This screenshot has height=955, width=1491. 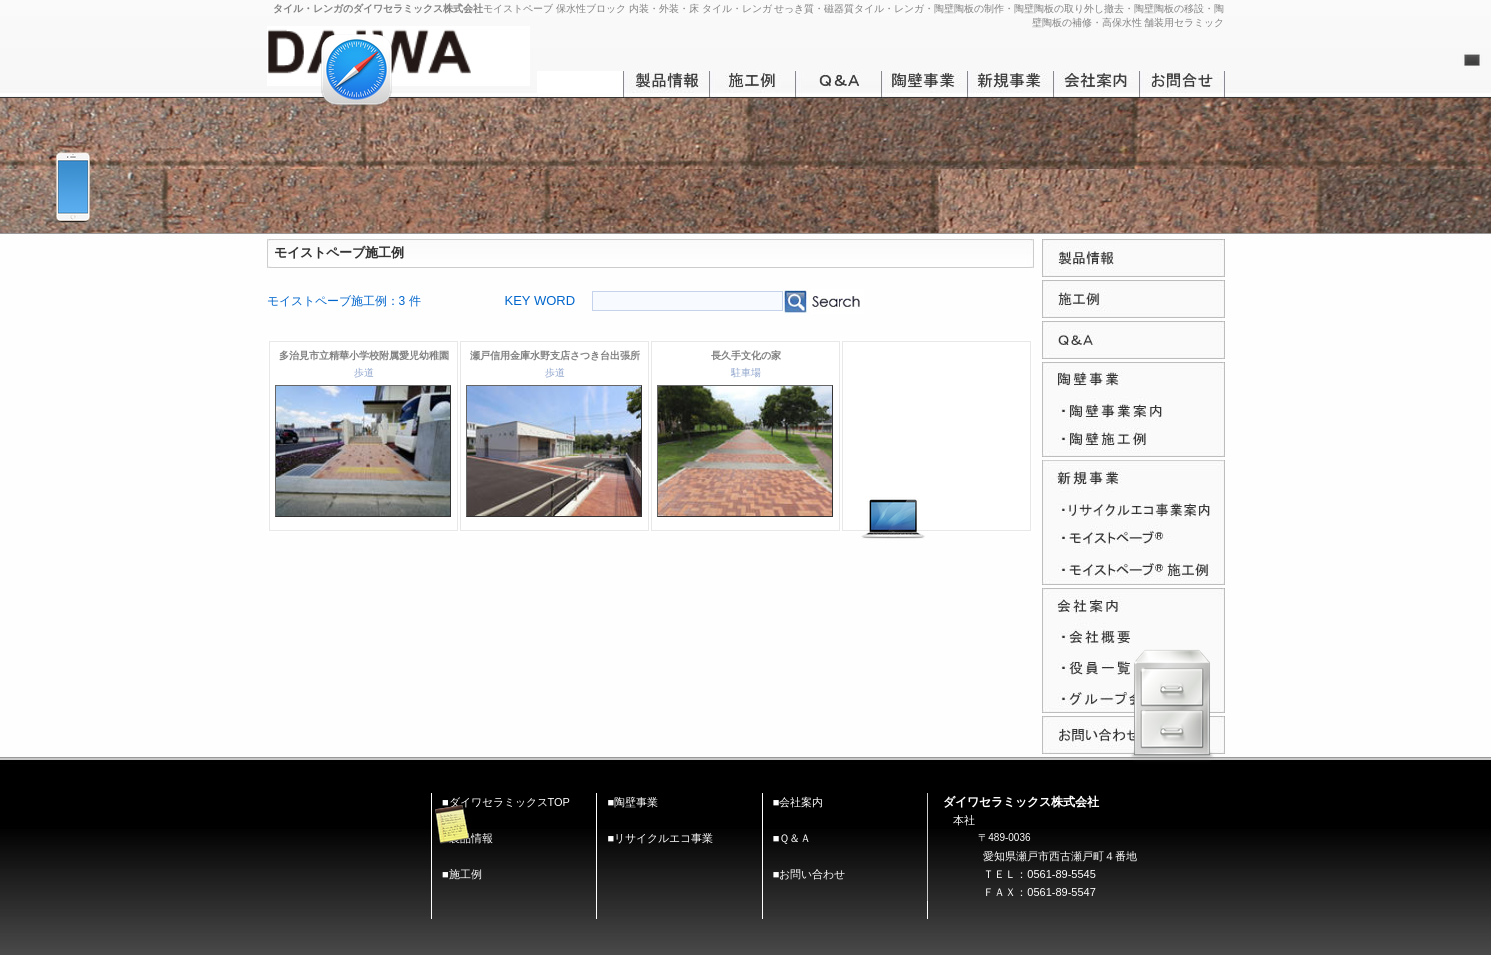 What do you see at coordinates (1172, 706) in the screenshot?
I see `open the file manager application` at bounding box center [1172, 706].